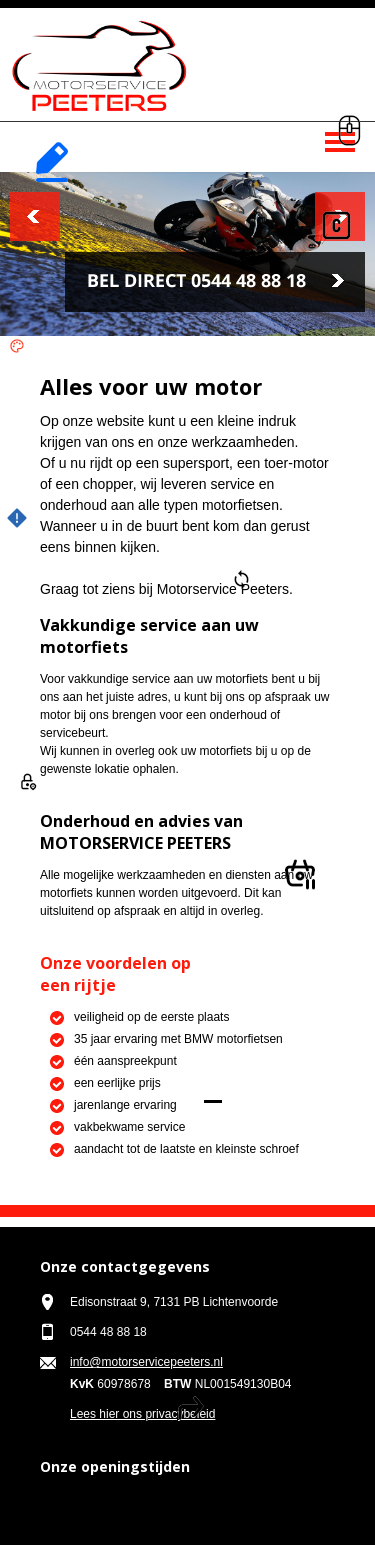 The image size is (375, 1545). Describe the element at coordinates (349, 130) in the screenshot. I see `middle mouse button click action` at that location.